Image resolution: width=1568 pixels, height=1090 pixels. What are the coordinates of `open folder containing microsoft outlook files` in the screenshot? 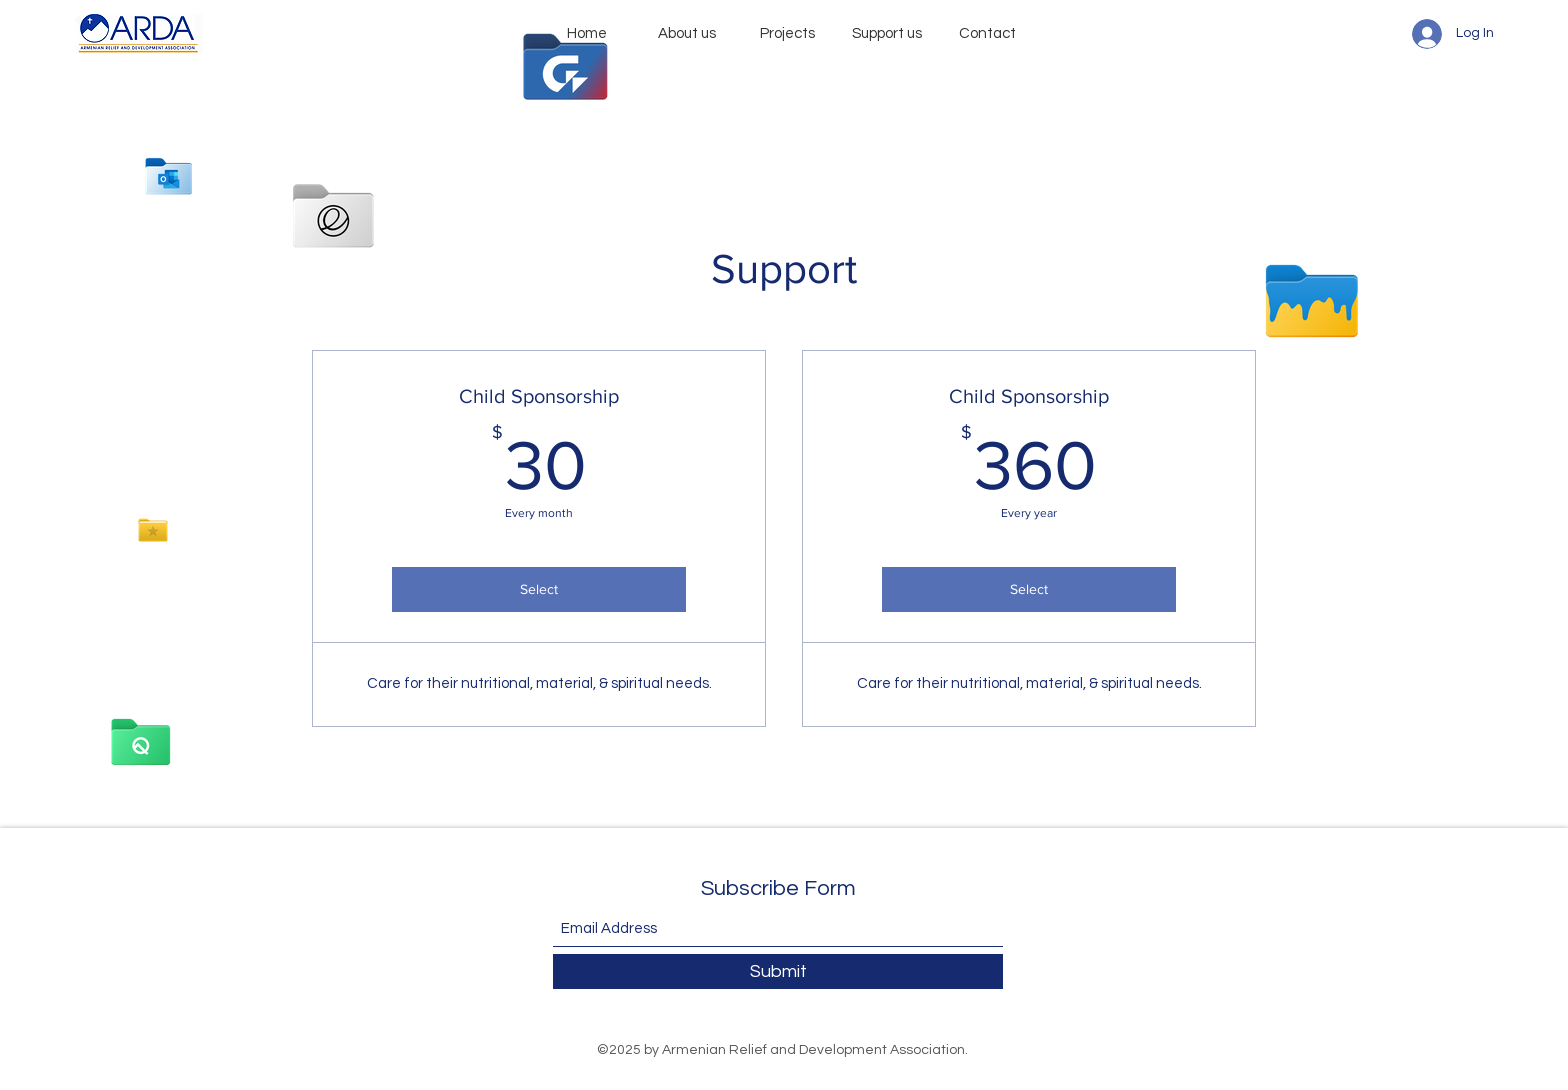 It's located at (168, 177).